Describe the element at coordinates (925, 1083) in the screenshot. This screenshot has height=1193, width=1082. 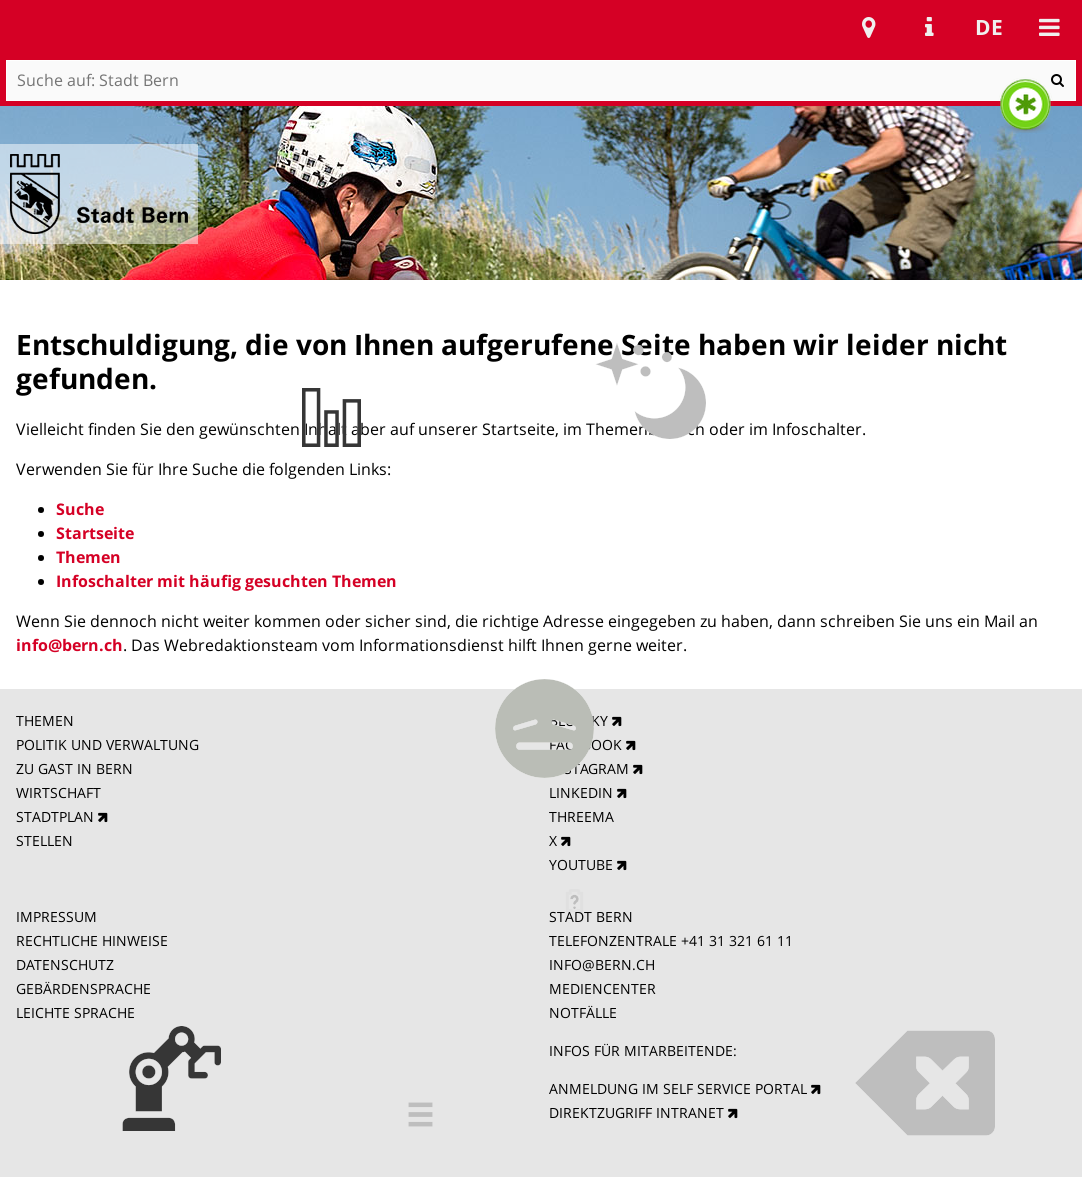
I see `clear or remove a tag` at that location.